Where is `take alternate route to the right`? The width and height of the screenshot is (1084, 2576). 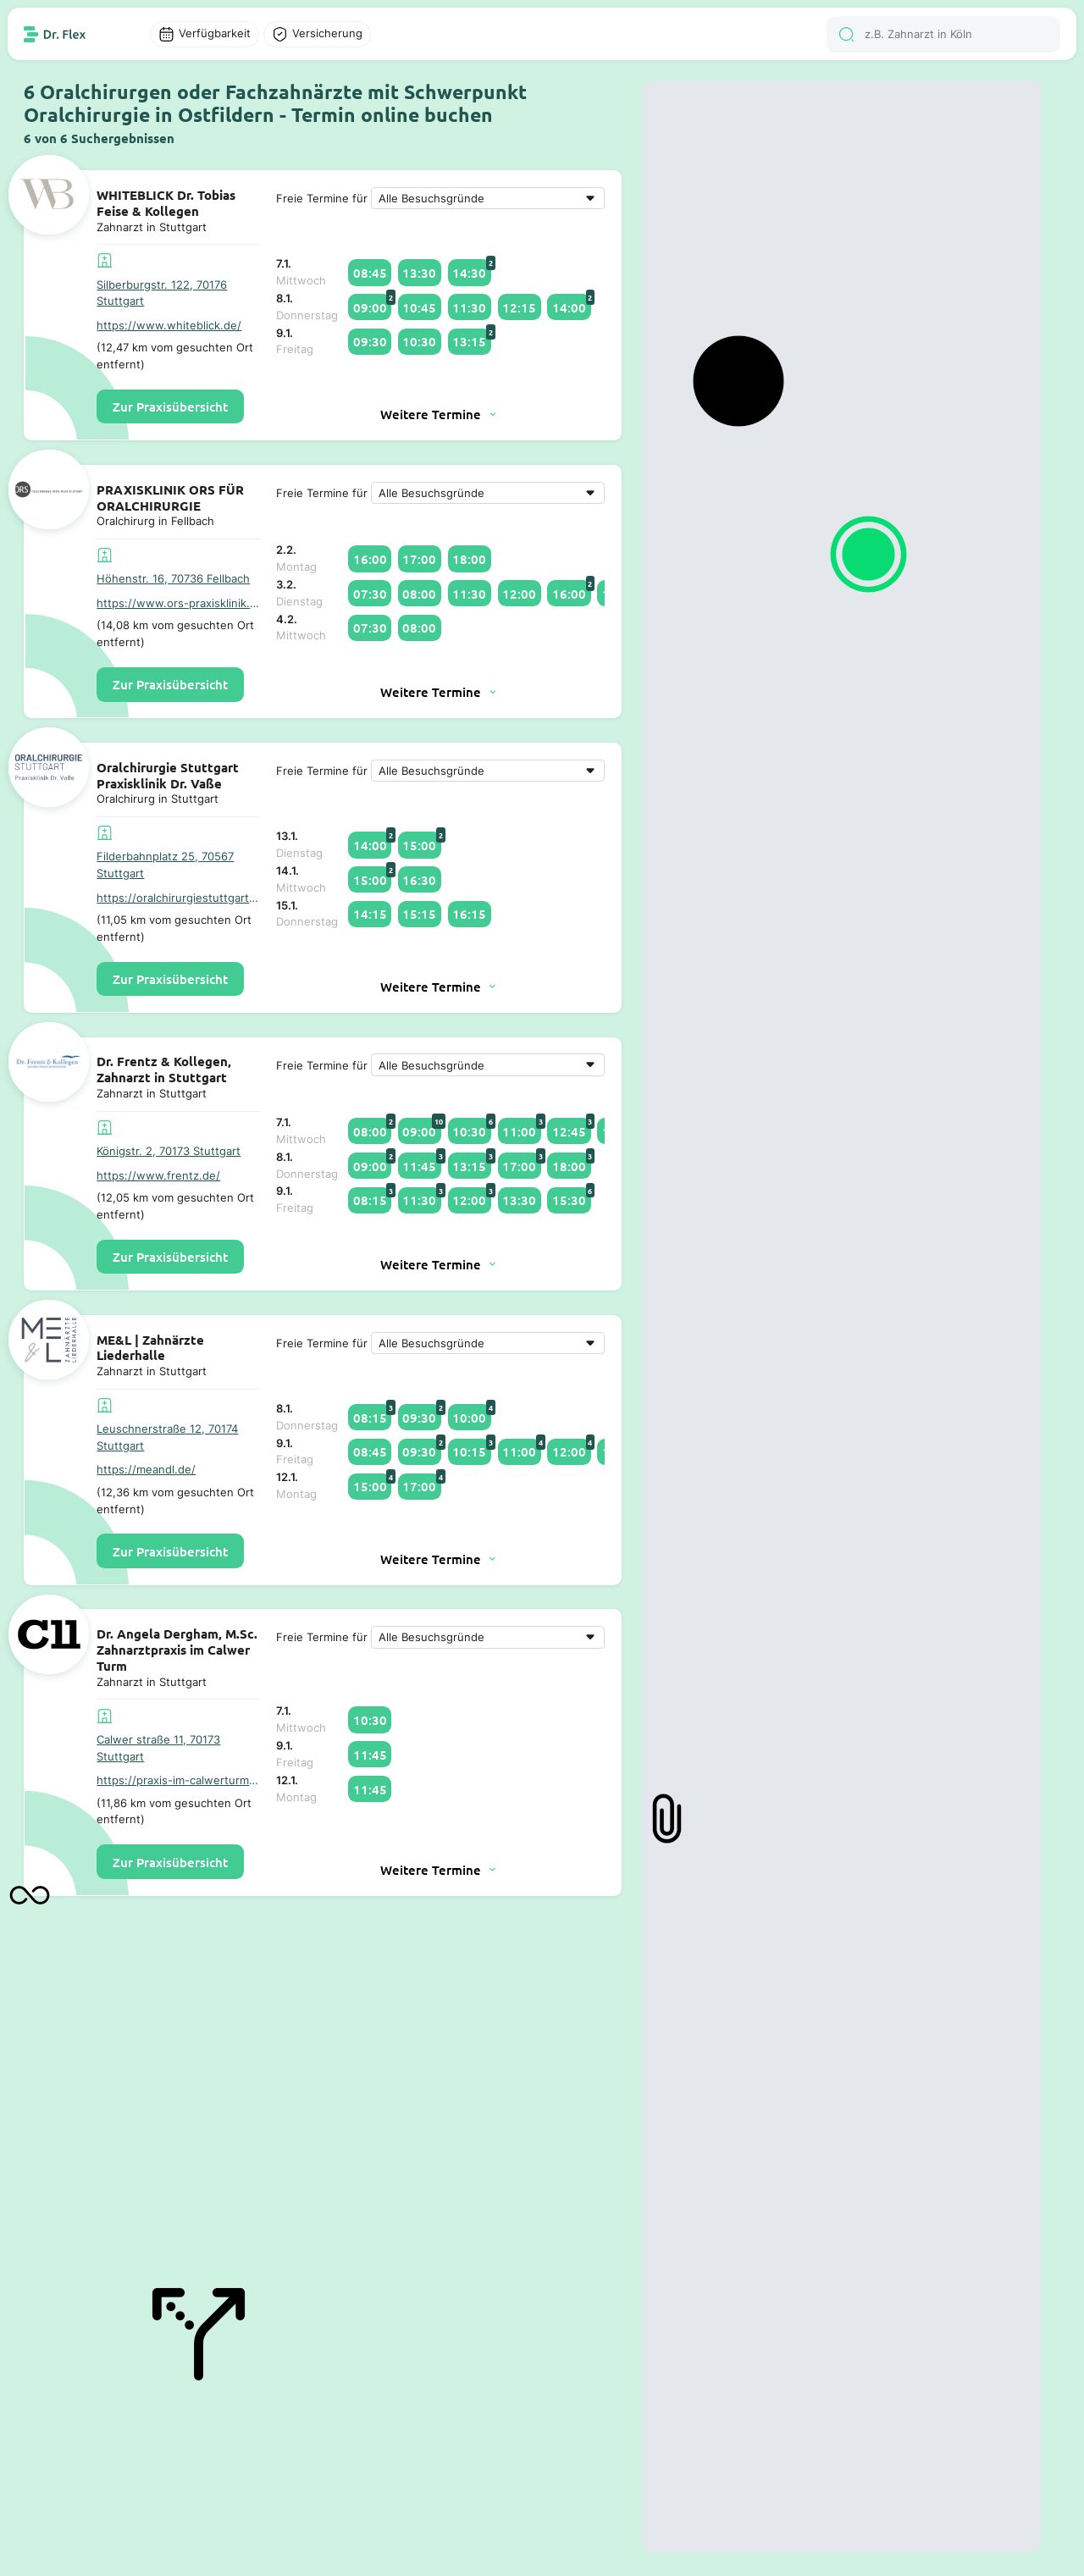 take alternate route to the right is located at coordinates (198, 2334).